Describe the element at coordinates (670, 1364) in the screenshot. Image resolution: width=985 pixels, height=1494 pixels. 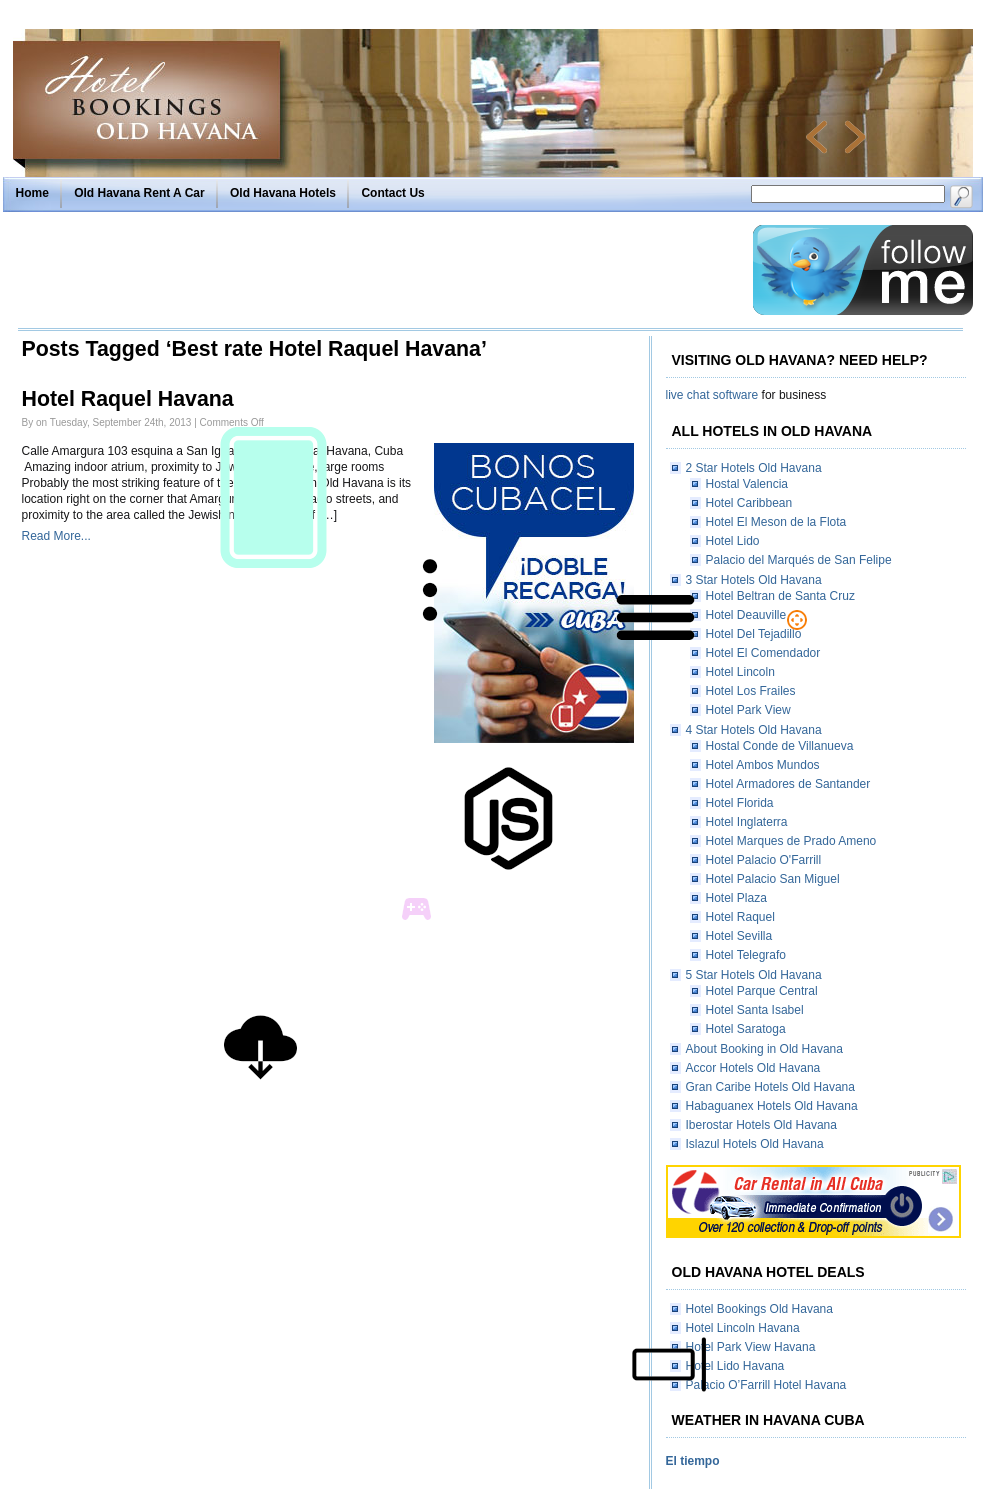
I see `align content to the right` at that location.